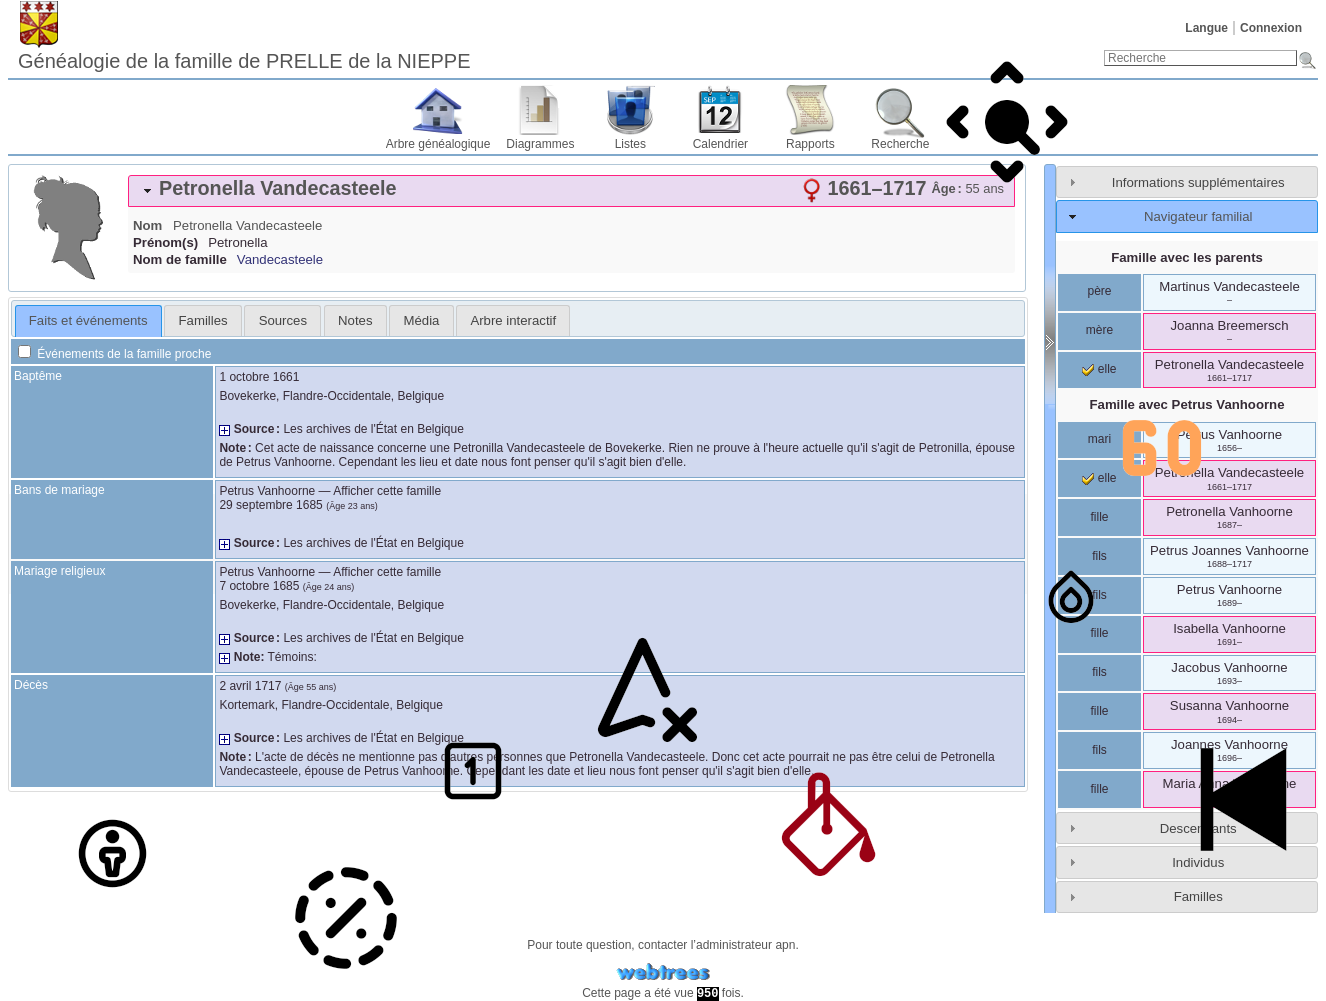 This screenshot has height=1001, width=1326. I want to click on indicates first step in a sequence, so click(473, 771).